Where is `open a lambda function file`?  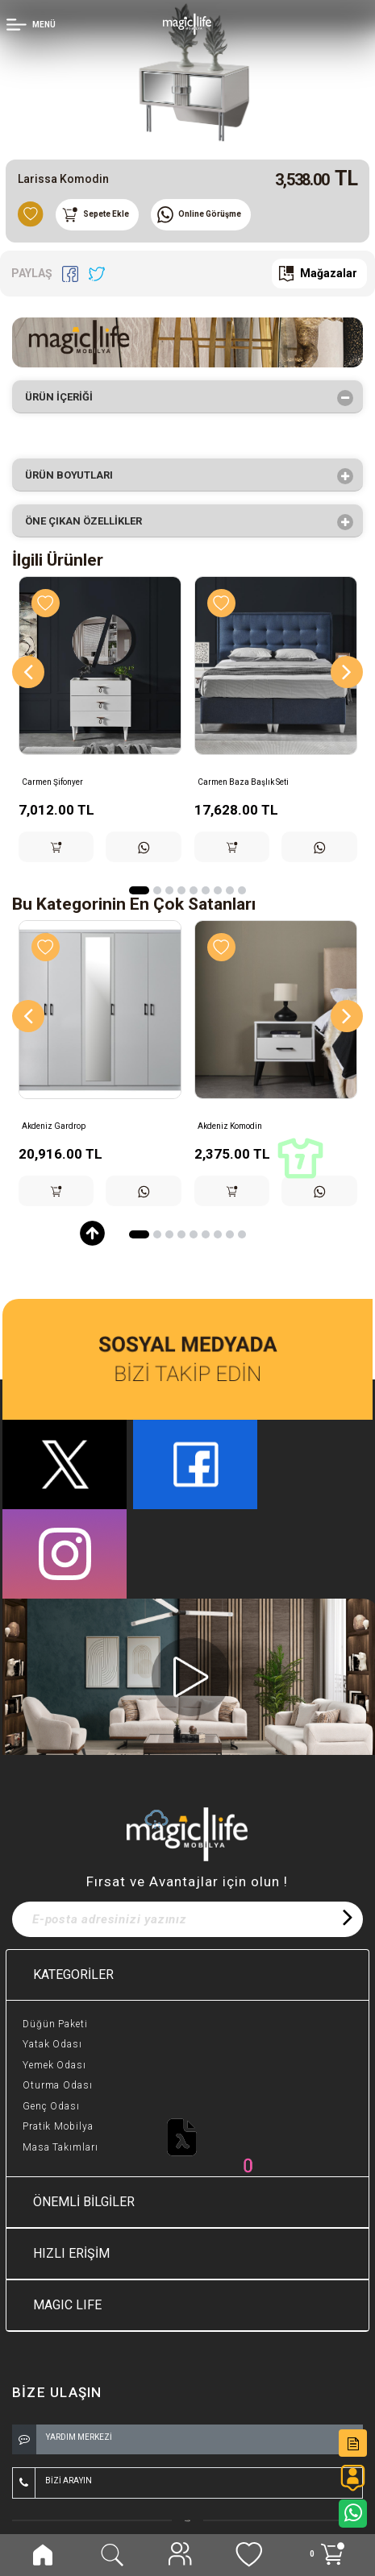 open a lambda function file is located at coordinates (181, 2137).